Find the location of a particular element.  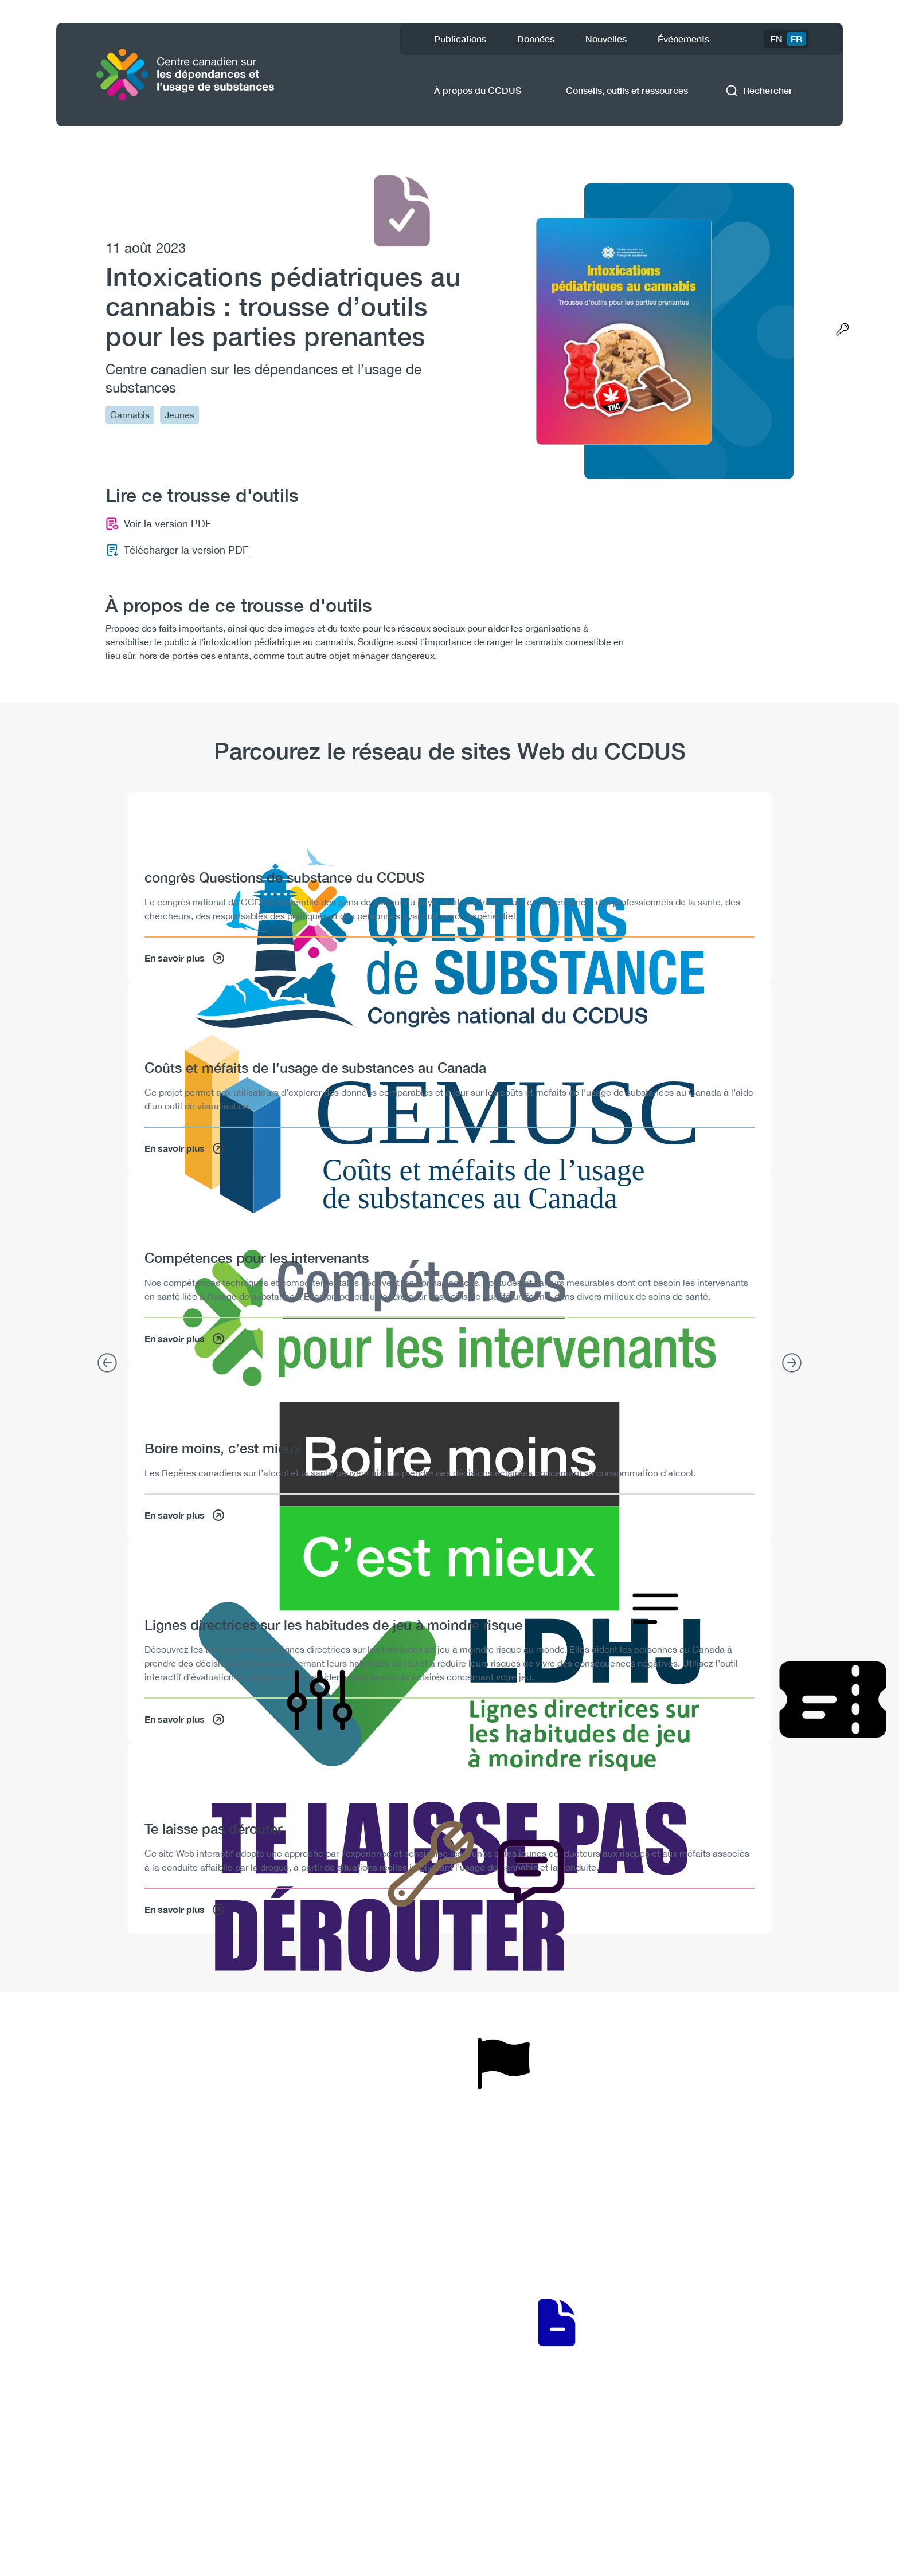

document verified or approved is located at coordinates (402, 211).